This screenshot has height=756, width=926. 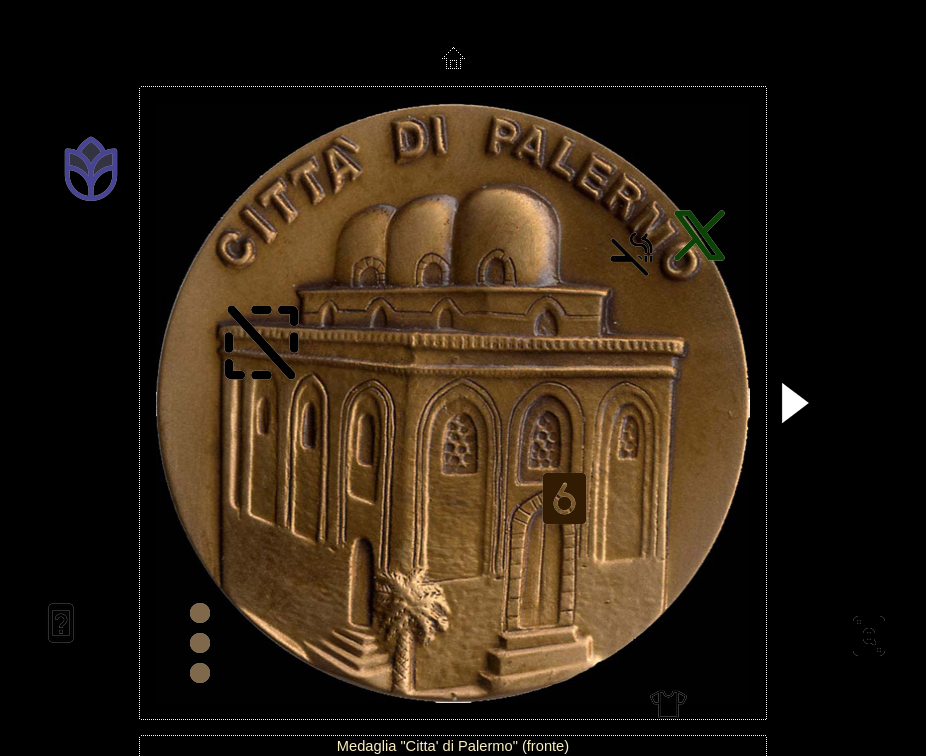 I want to click on indicates grain or wheat-based ingredients, so click(x=91, y=170).